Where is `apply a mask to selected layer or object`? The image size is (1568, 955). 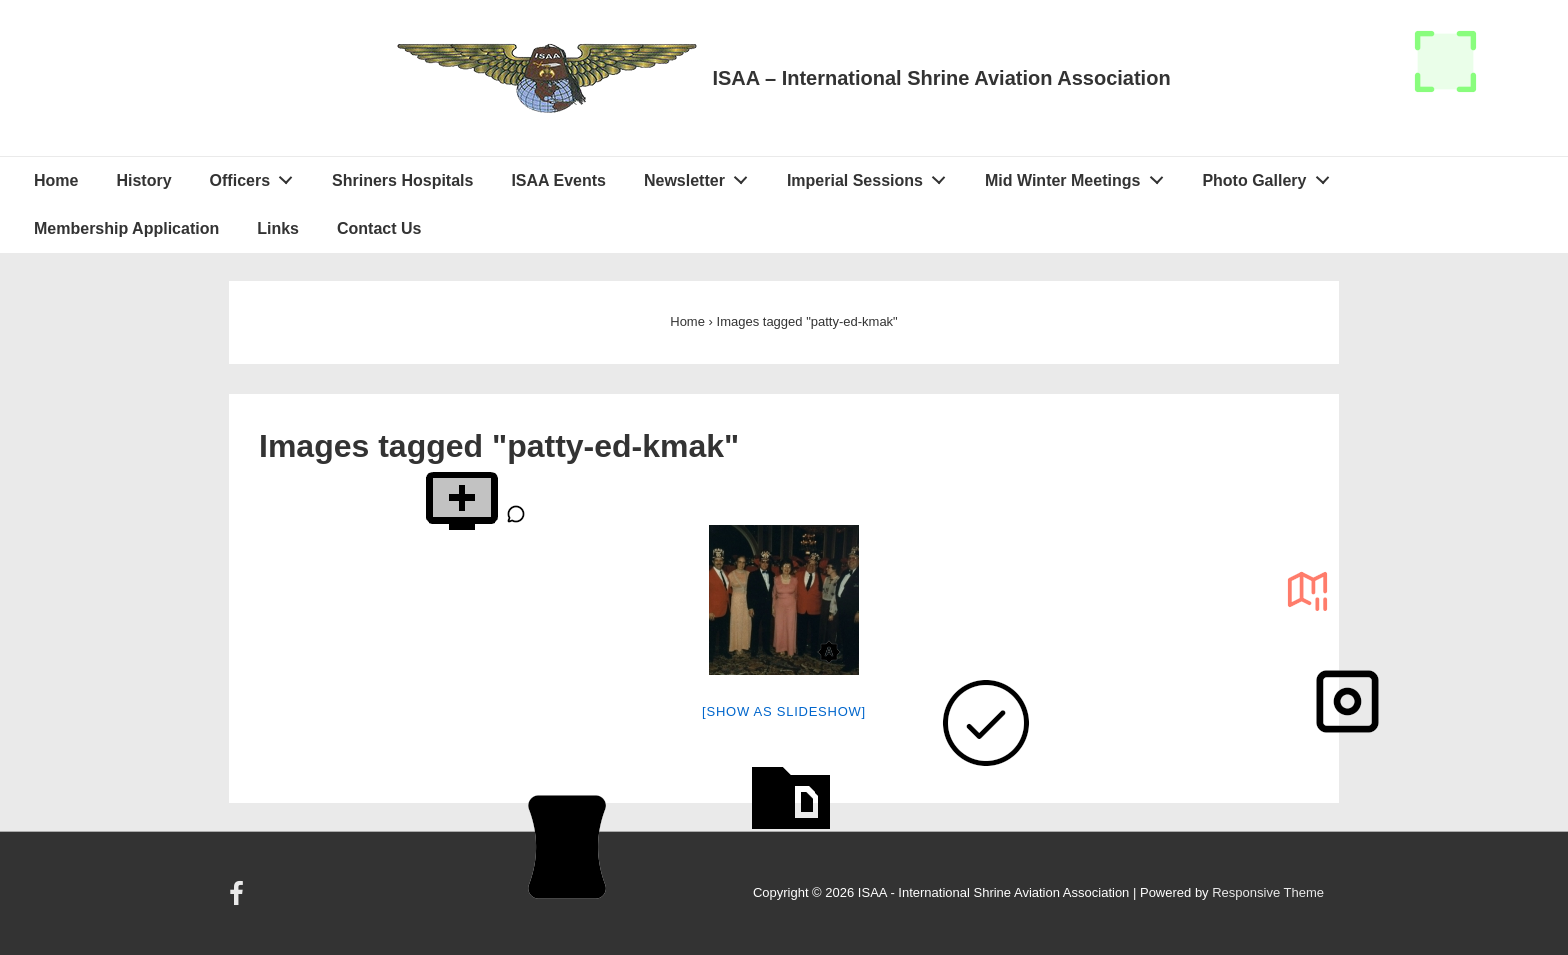 apply a mask to selected layer or object is located at coordinates (1347, 701).